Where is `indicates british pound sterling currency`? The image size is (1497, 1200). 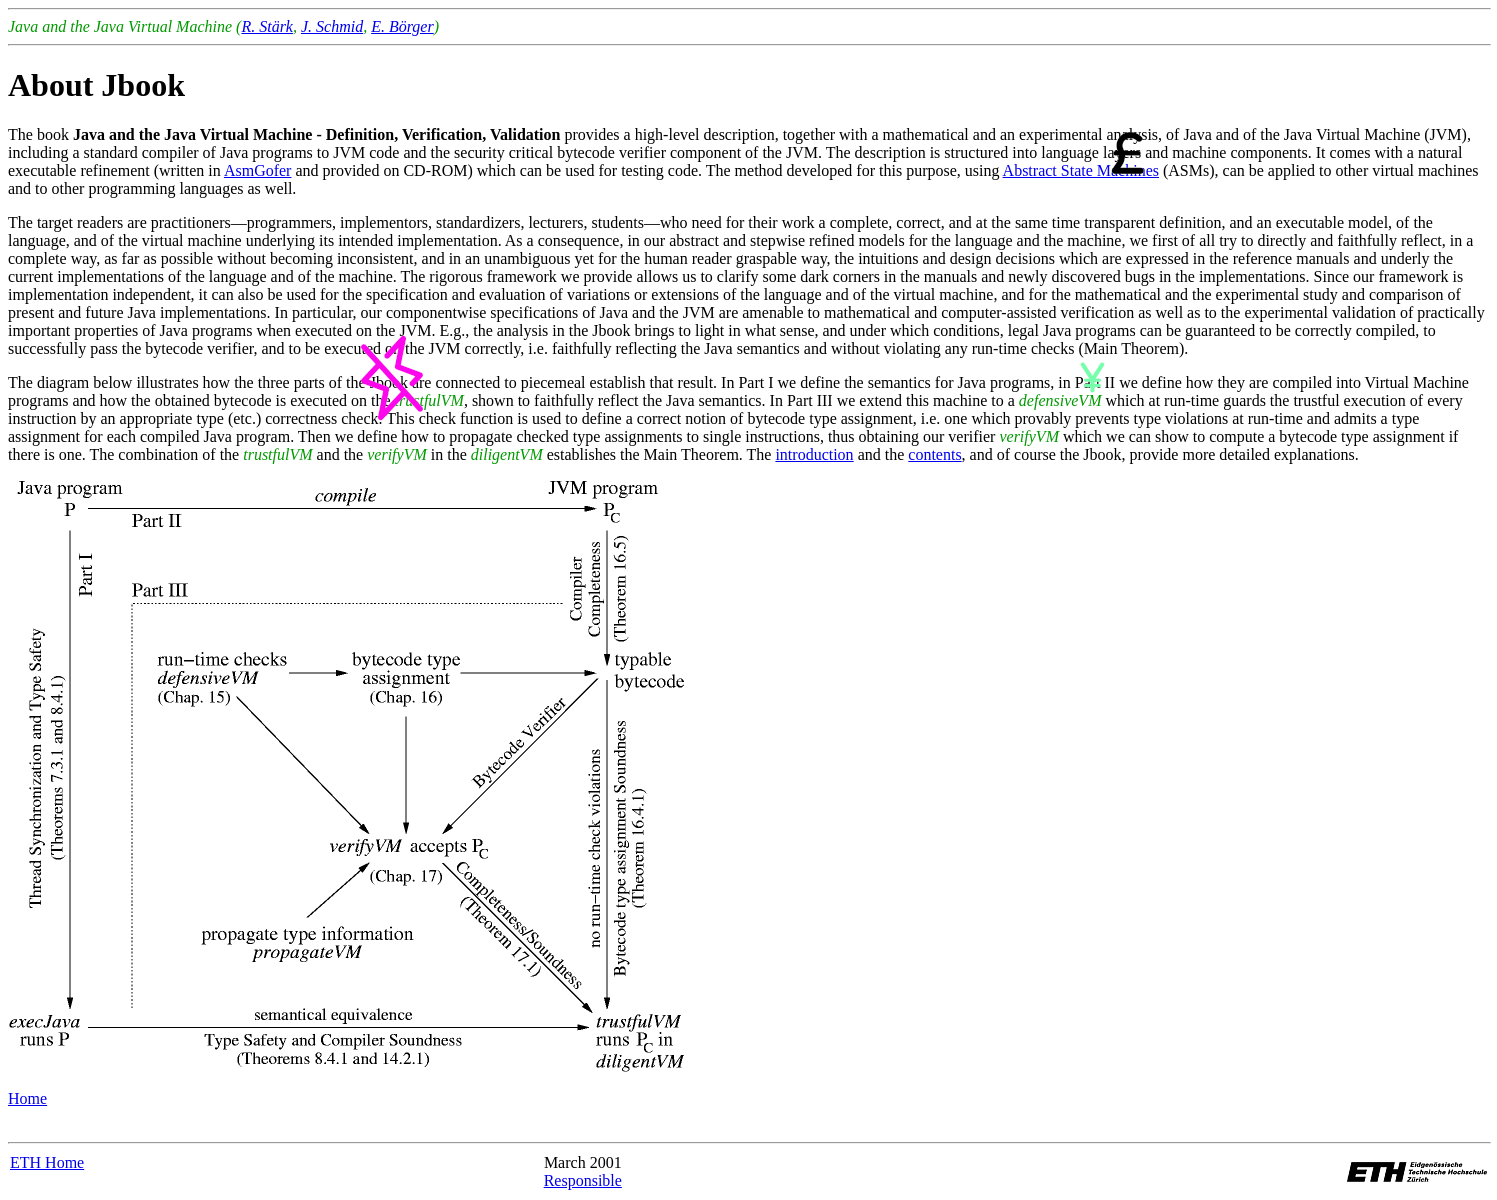
indicates british pound sterling currency is located at coordinates (1128, 152).